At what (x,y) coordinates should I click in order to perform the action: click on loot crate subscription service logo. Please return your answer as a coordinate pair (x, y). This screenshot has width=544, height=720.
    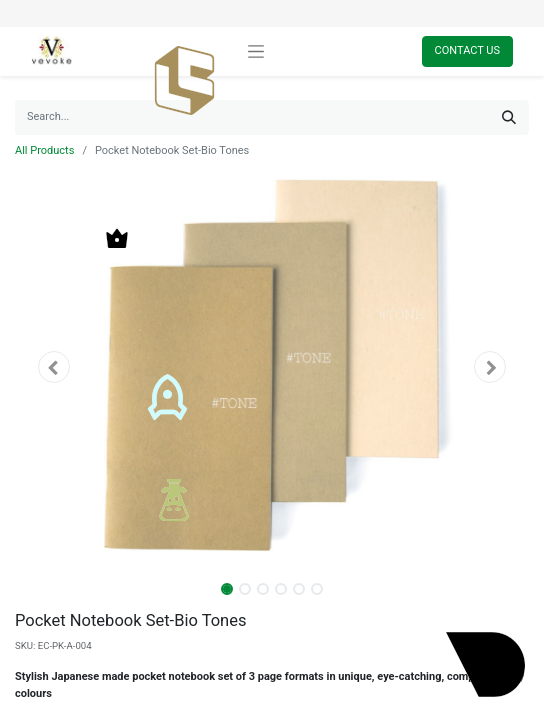
    Looking at the image, I should click on (184, 80).